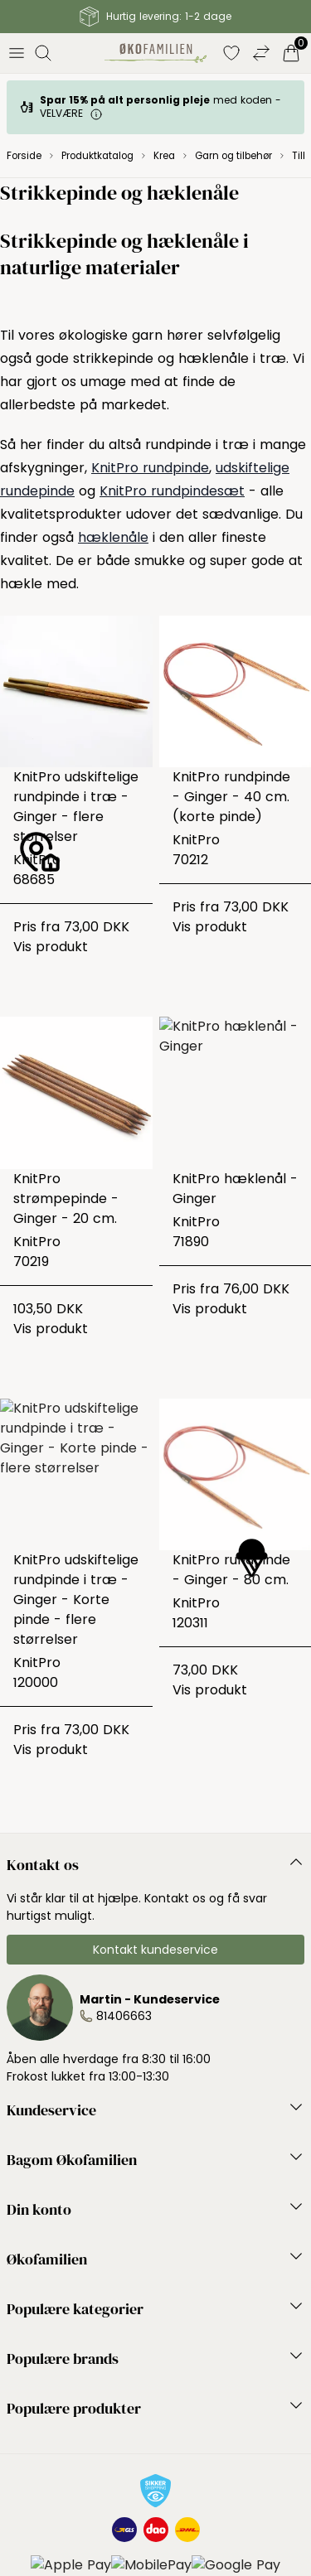 This screenshot has width=311, height=2576. I want to click on browse dessert or ice cream options, so click(251, 1557).